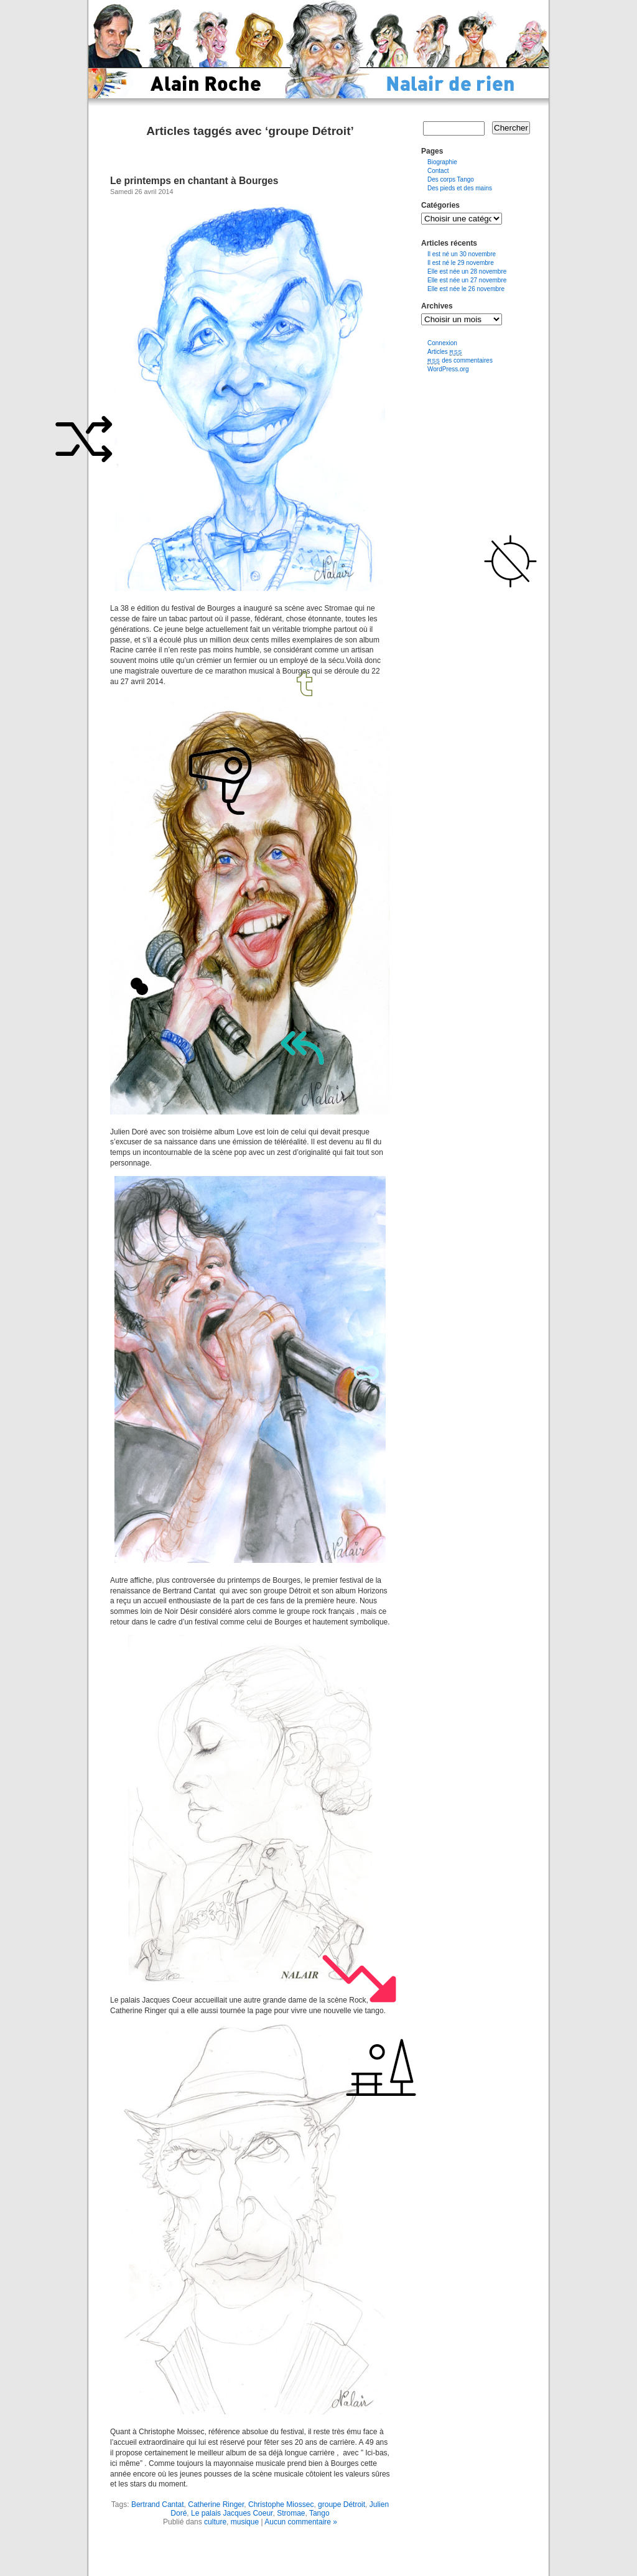 Image resolution: width=637 pixels, height=2576 pixels. Describe the element at coordinates (302, 1048) in the screenshot. I see `reply all to a message or email` at that location.